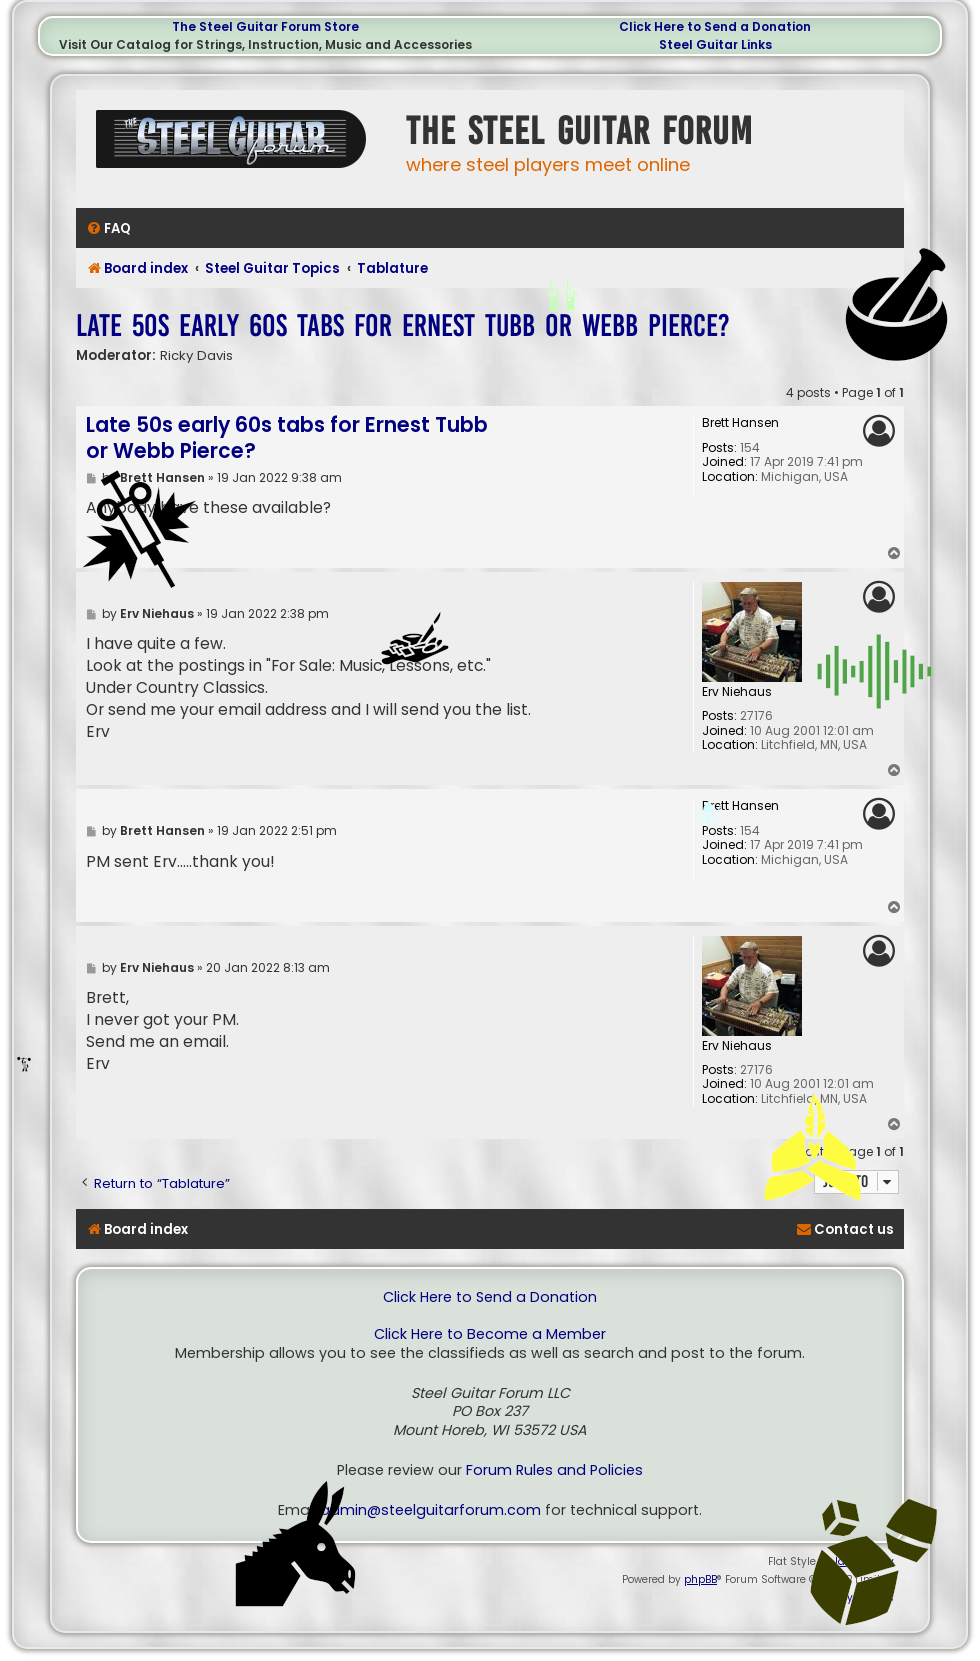  What do you see at coordinates (814, 1148) in the screenshot?
I see `select turban headwear for character customization` at bounding box center [814, 1148].